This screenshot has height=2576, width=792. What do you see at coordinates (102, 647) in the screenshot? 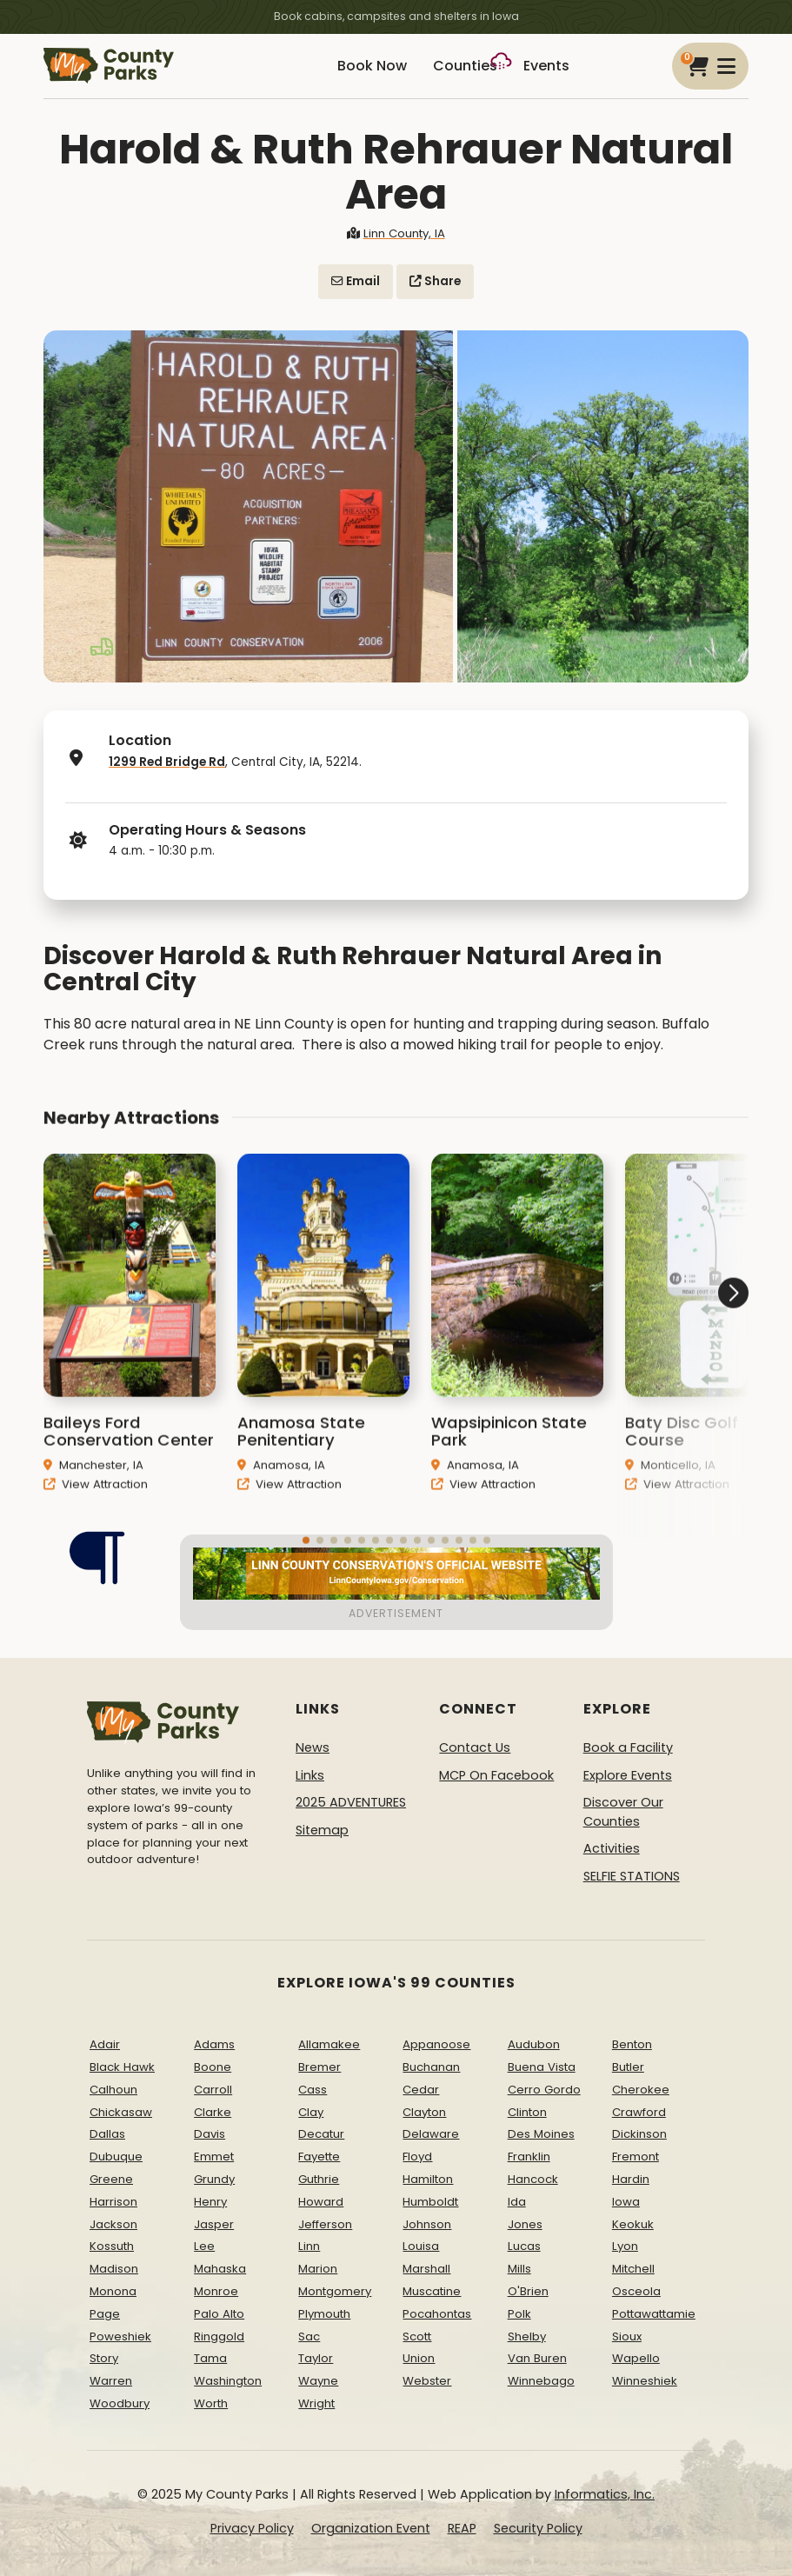
I see `track shipment or delivery status` at bounding box center [102, 647].